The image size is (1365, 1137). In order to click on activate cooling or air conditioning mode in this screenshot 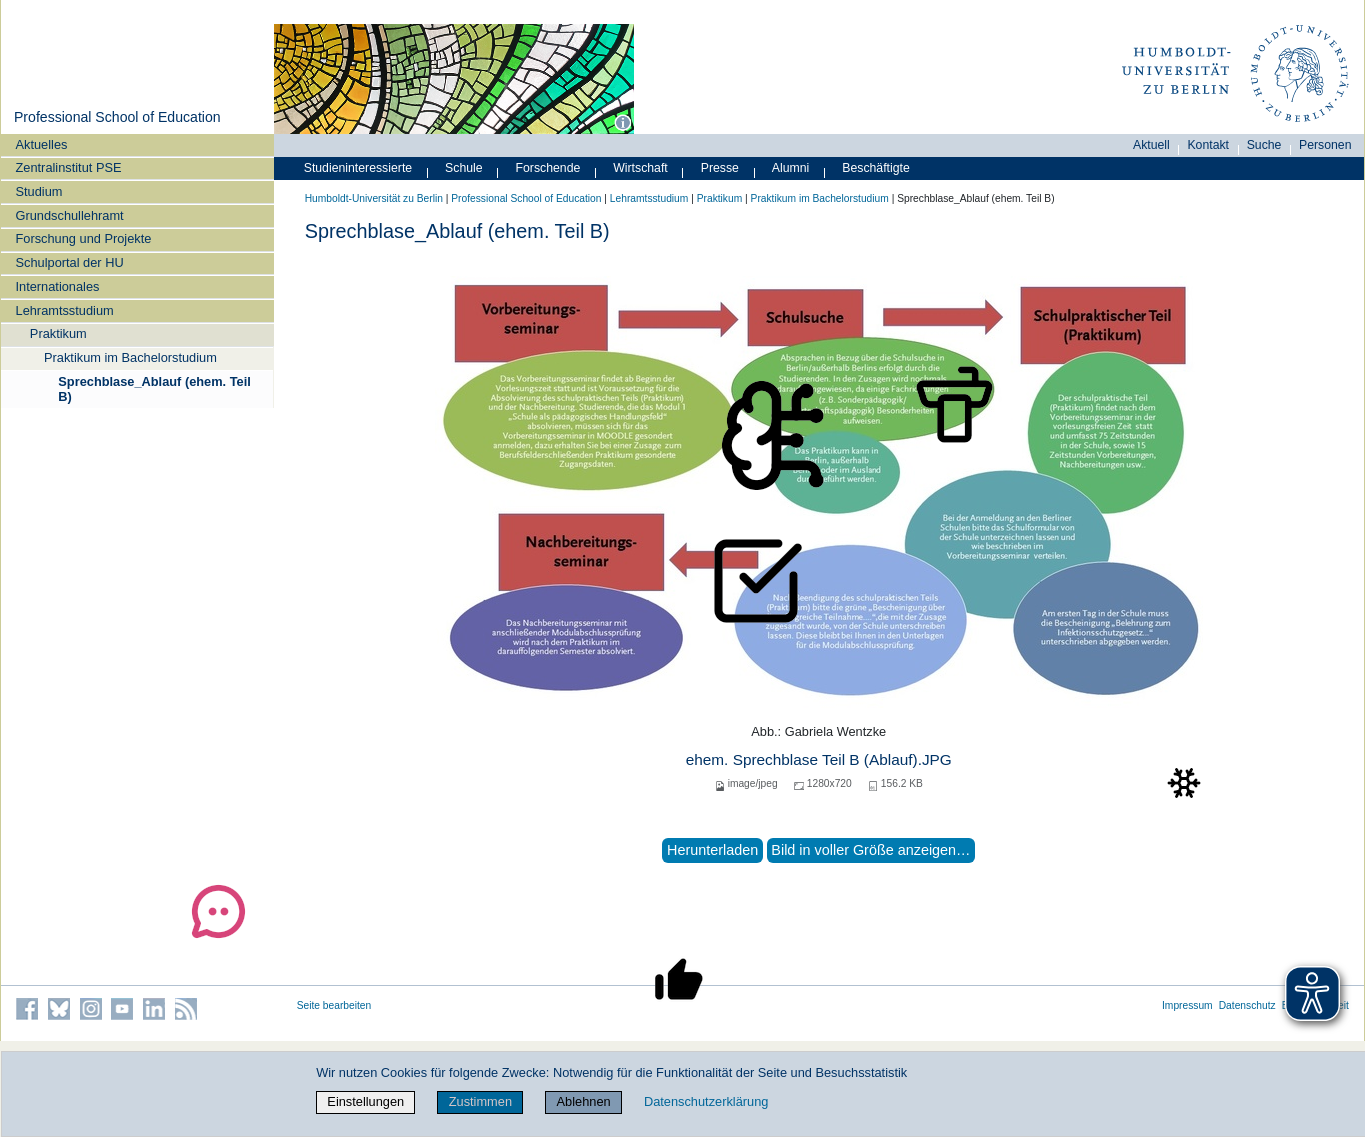, I will do `click(1184, 783)`.